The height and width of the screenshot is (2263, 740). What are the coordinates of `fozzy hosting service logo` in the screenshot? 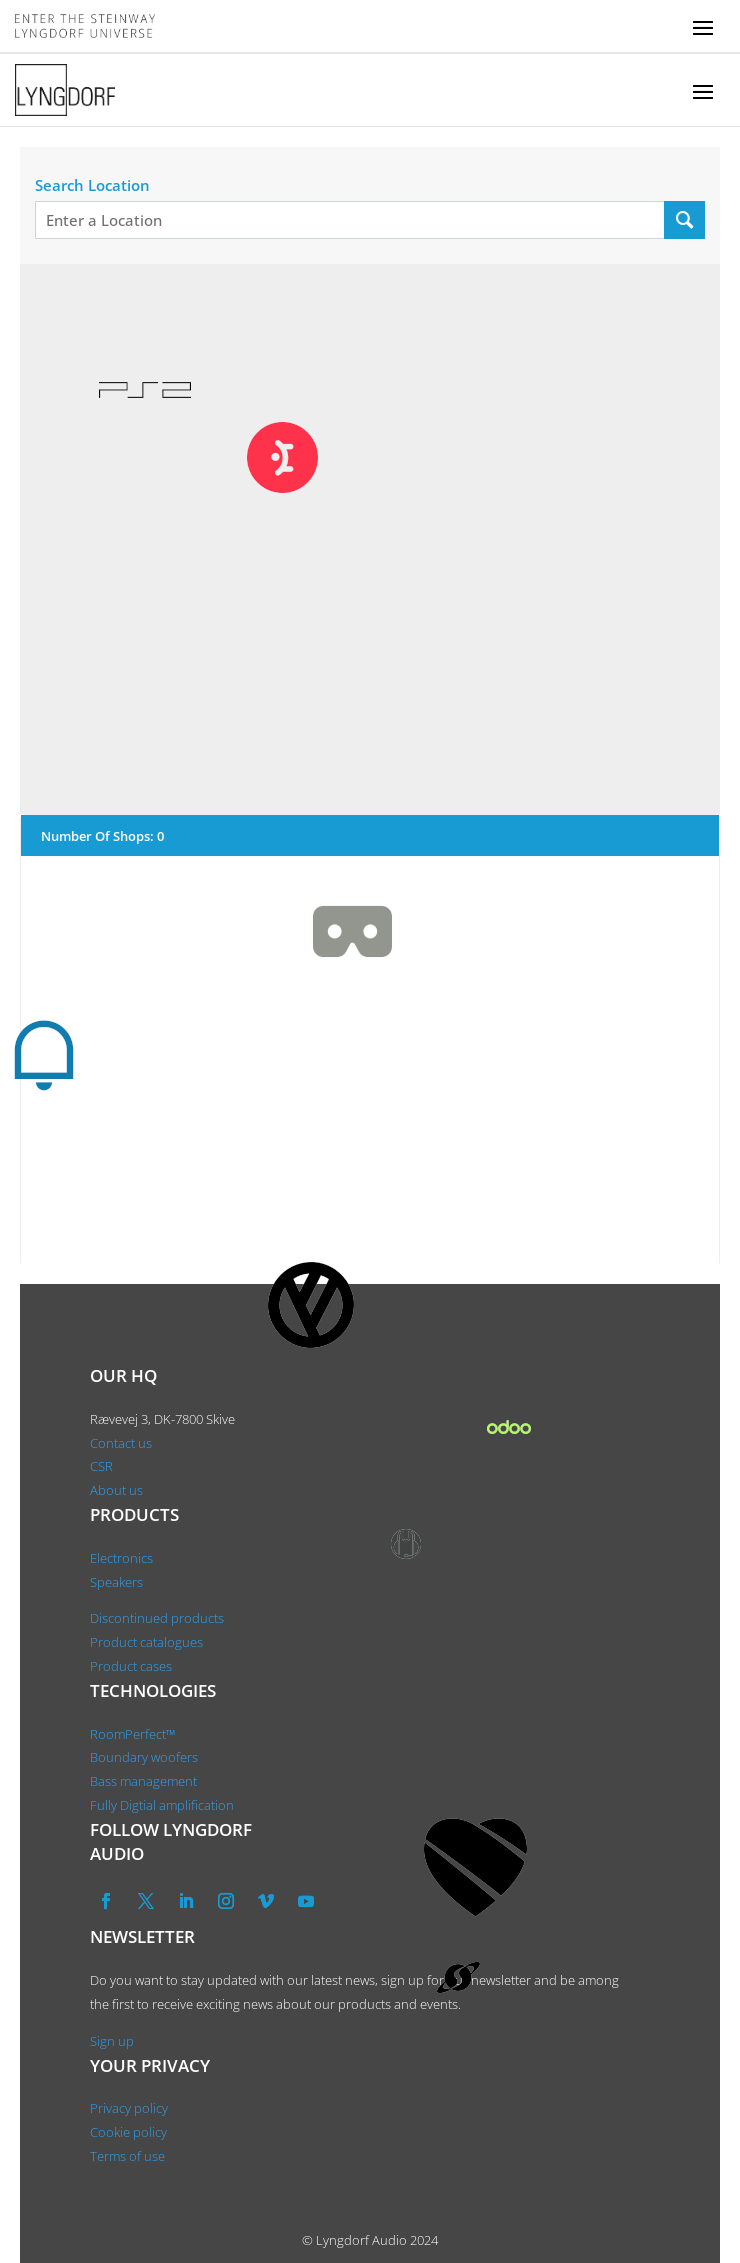 It's located at (311, 1305).